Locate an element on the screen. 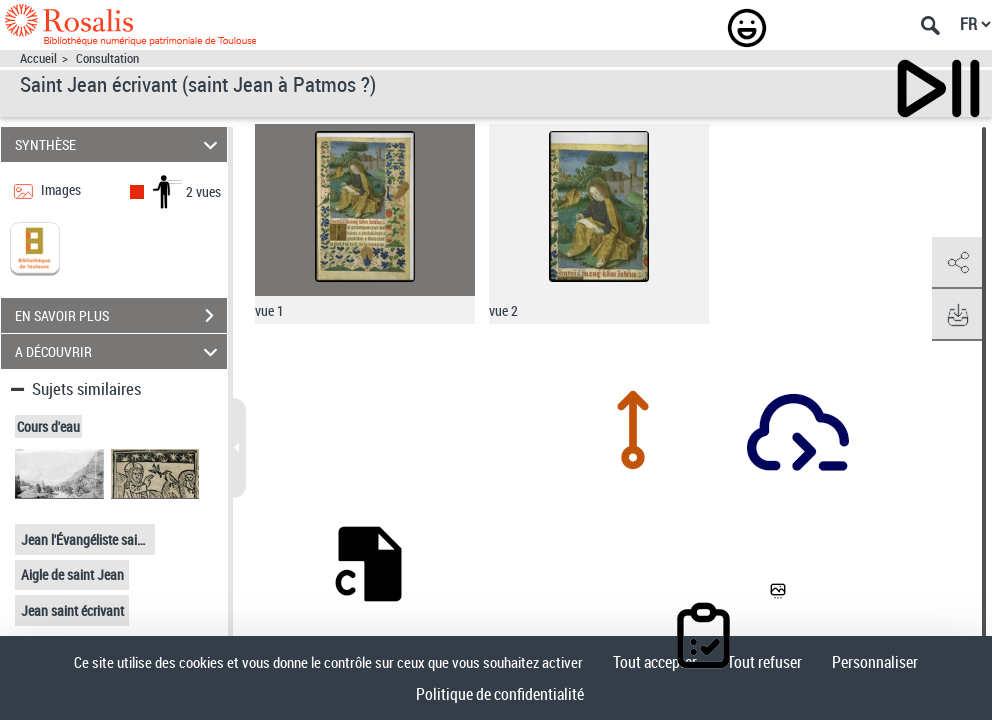  scroll to top of page is located at coordinates (633, 430).